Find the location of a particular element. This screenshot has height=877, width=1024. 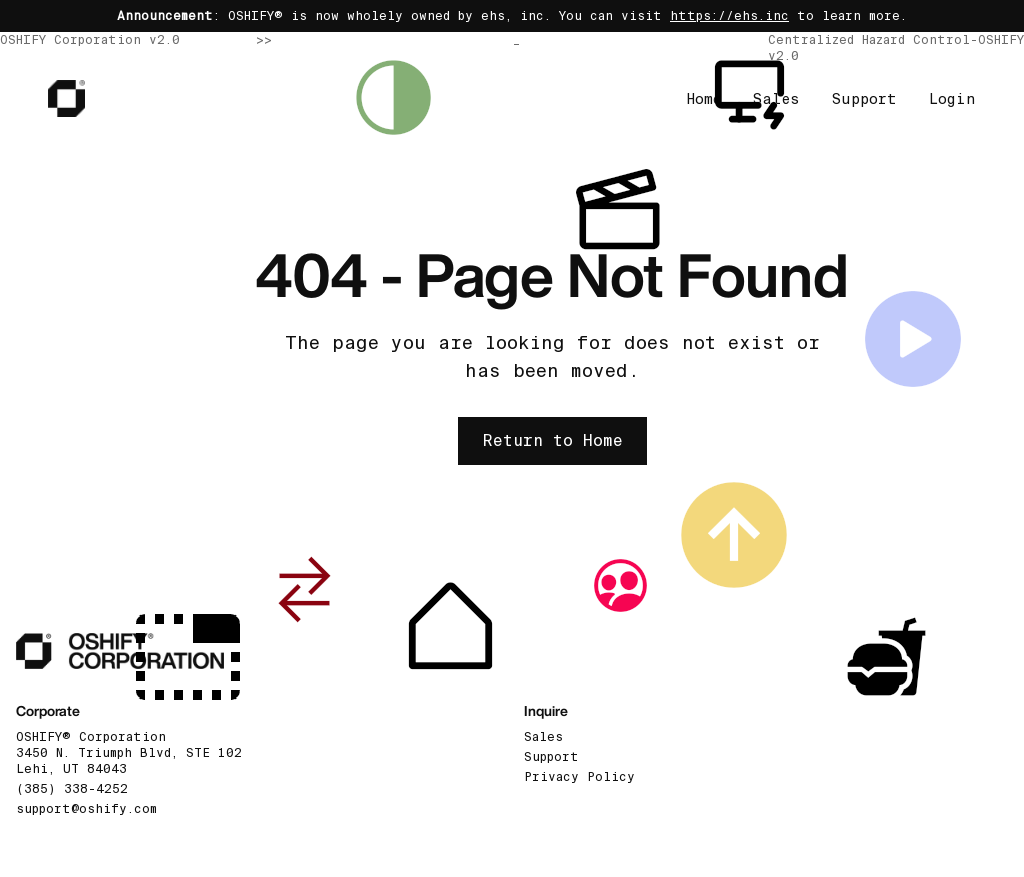

adjust display contrast settings is located at coordinates (393, 97).